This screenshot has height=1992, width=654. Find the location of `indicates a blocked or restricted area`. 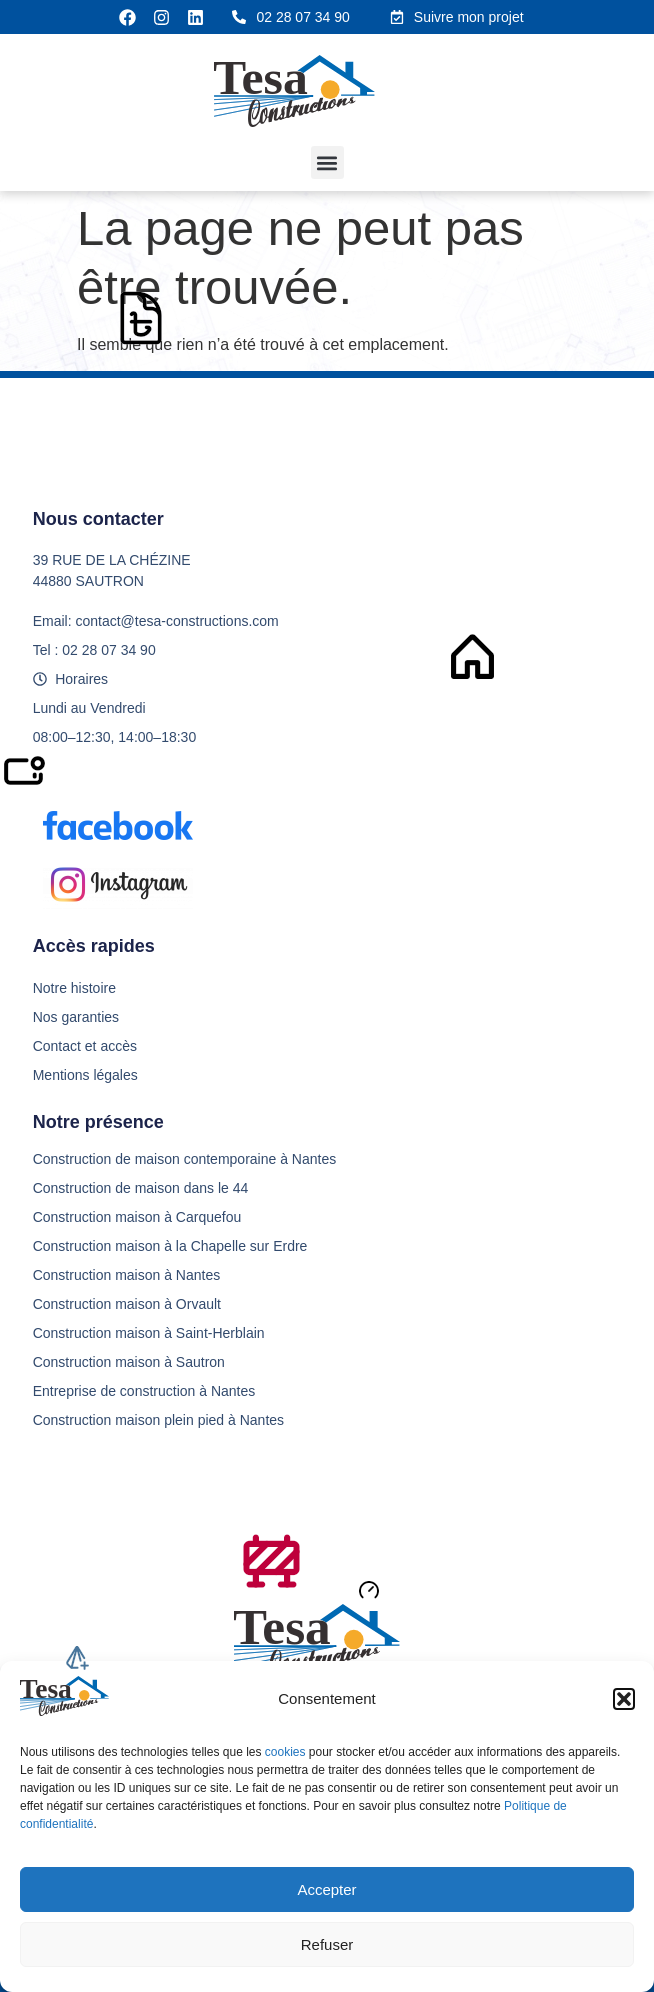

indicates a blocked or restricted area is located at coordinates (271, 1559).